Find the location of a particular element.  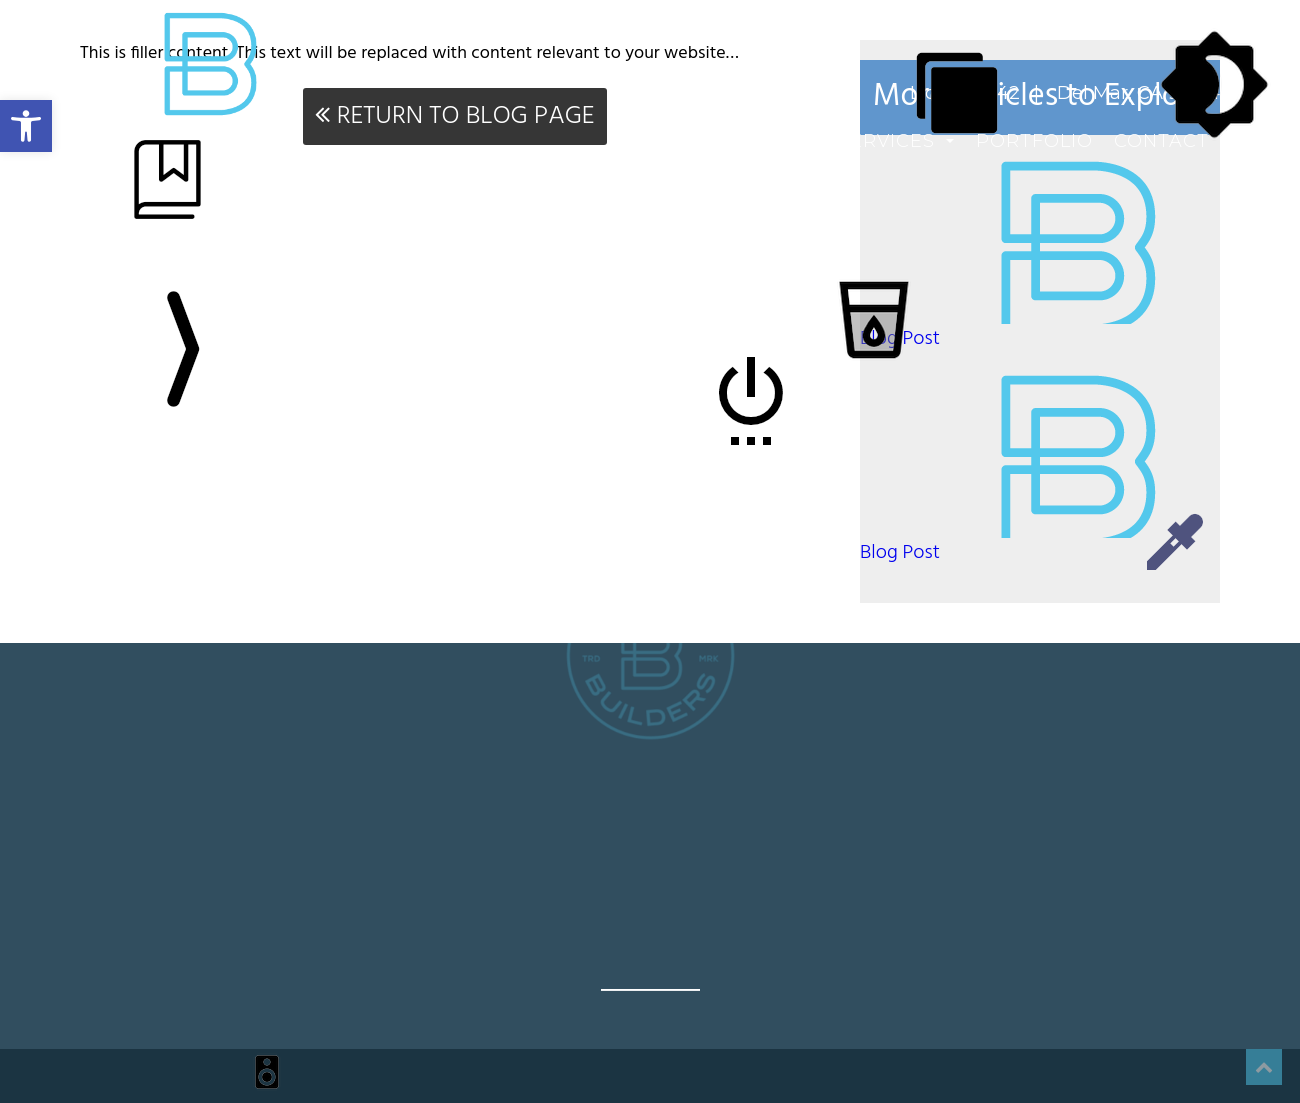

access your bookmarked reading material is located at coordinates (167, 179).